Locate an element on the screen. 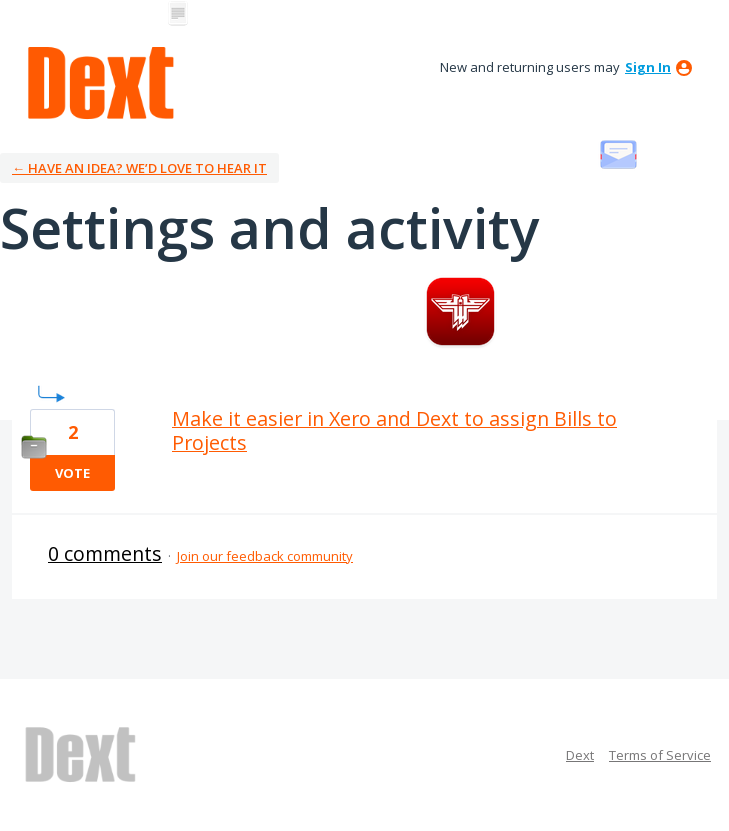  open the file manager is located at coordinates (34, 447).